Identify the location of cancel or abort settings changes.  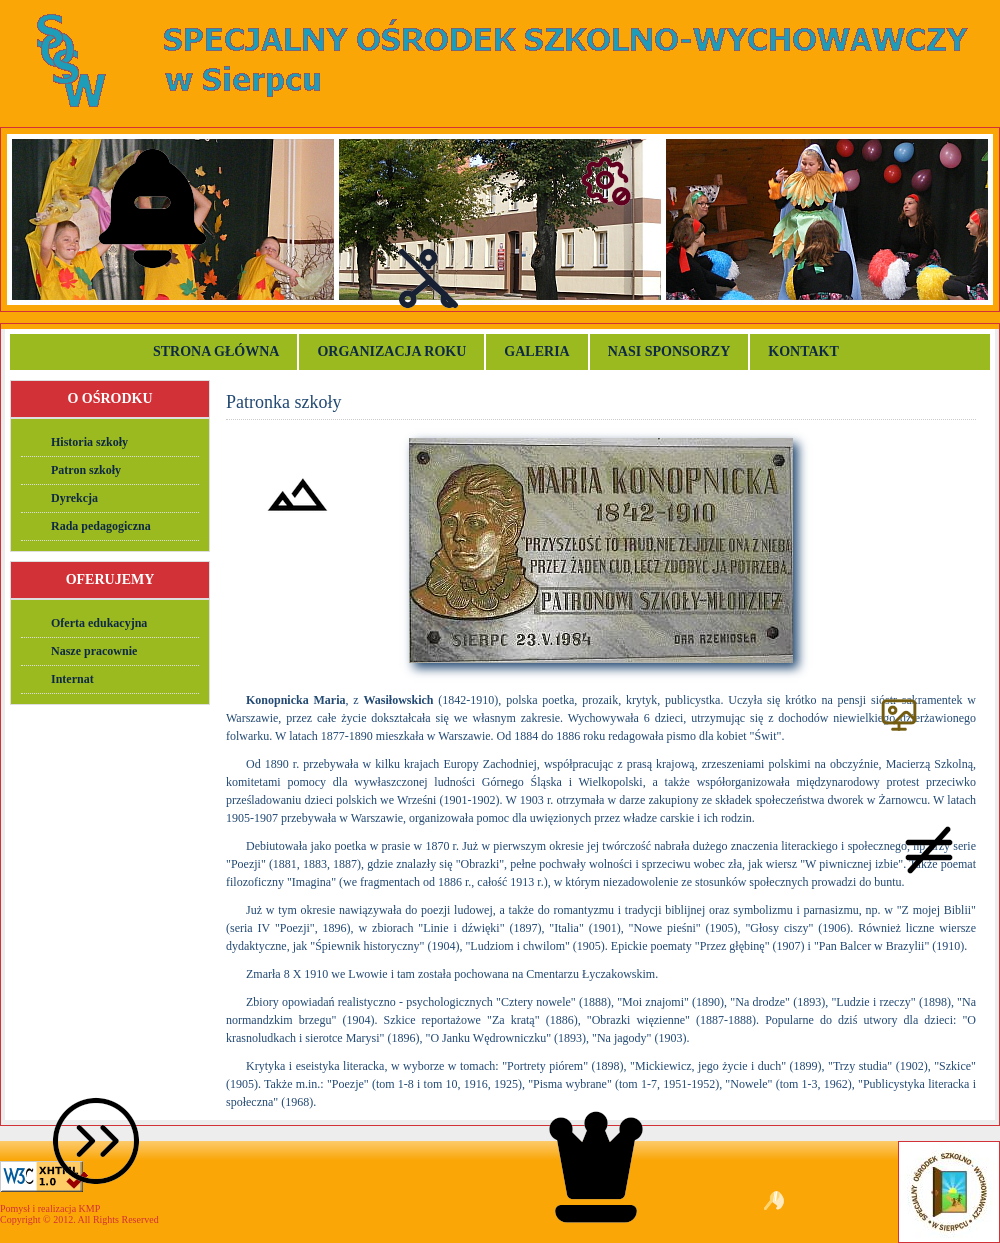
(605, 180).